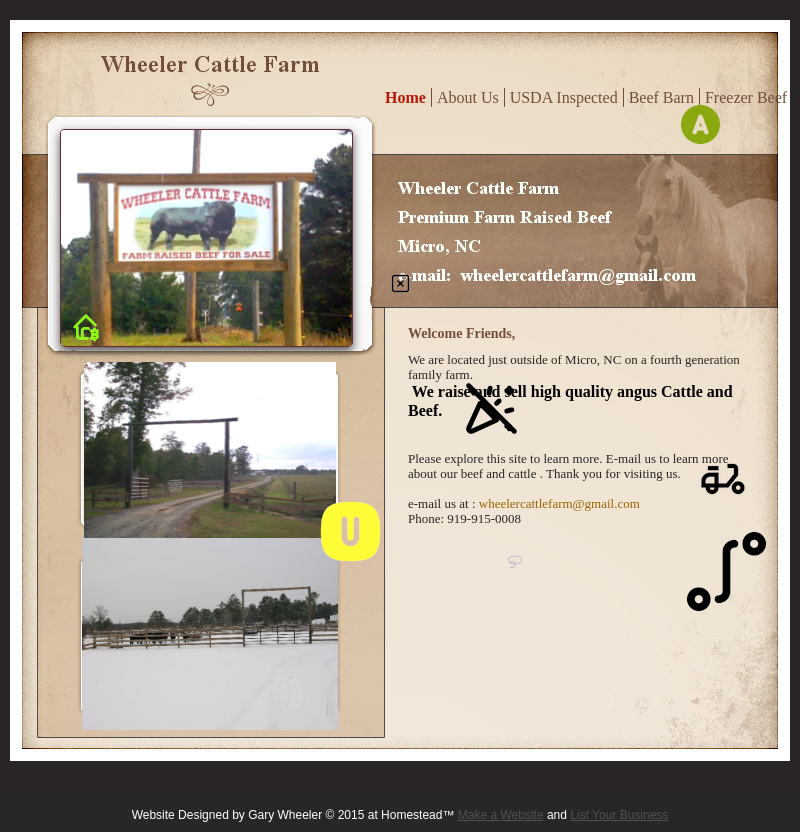 The height and width of the screenshot is (832, 800). What do you see at coordinates (491, 408) in the screenshot?
I see `disable celebration effects` at bounding box center [491, 408].